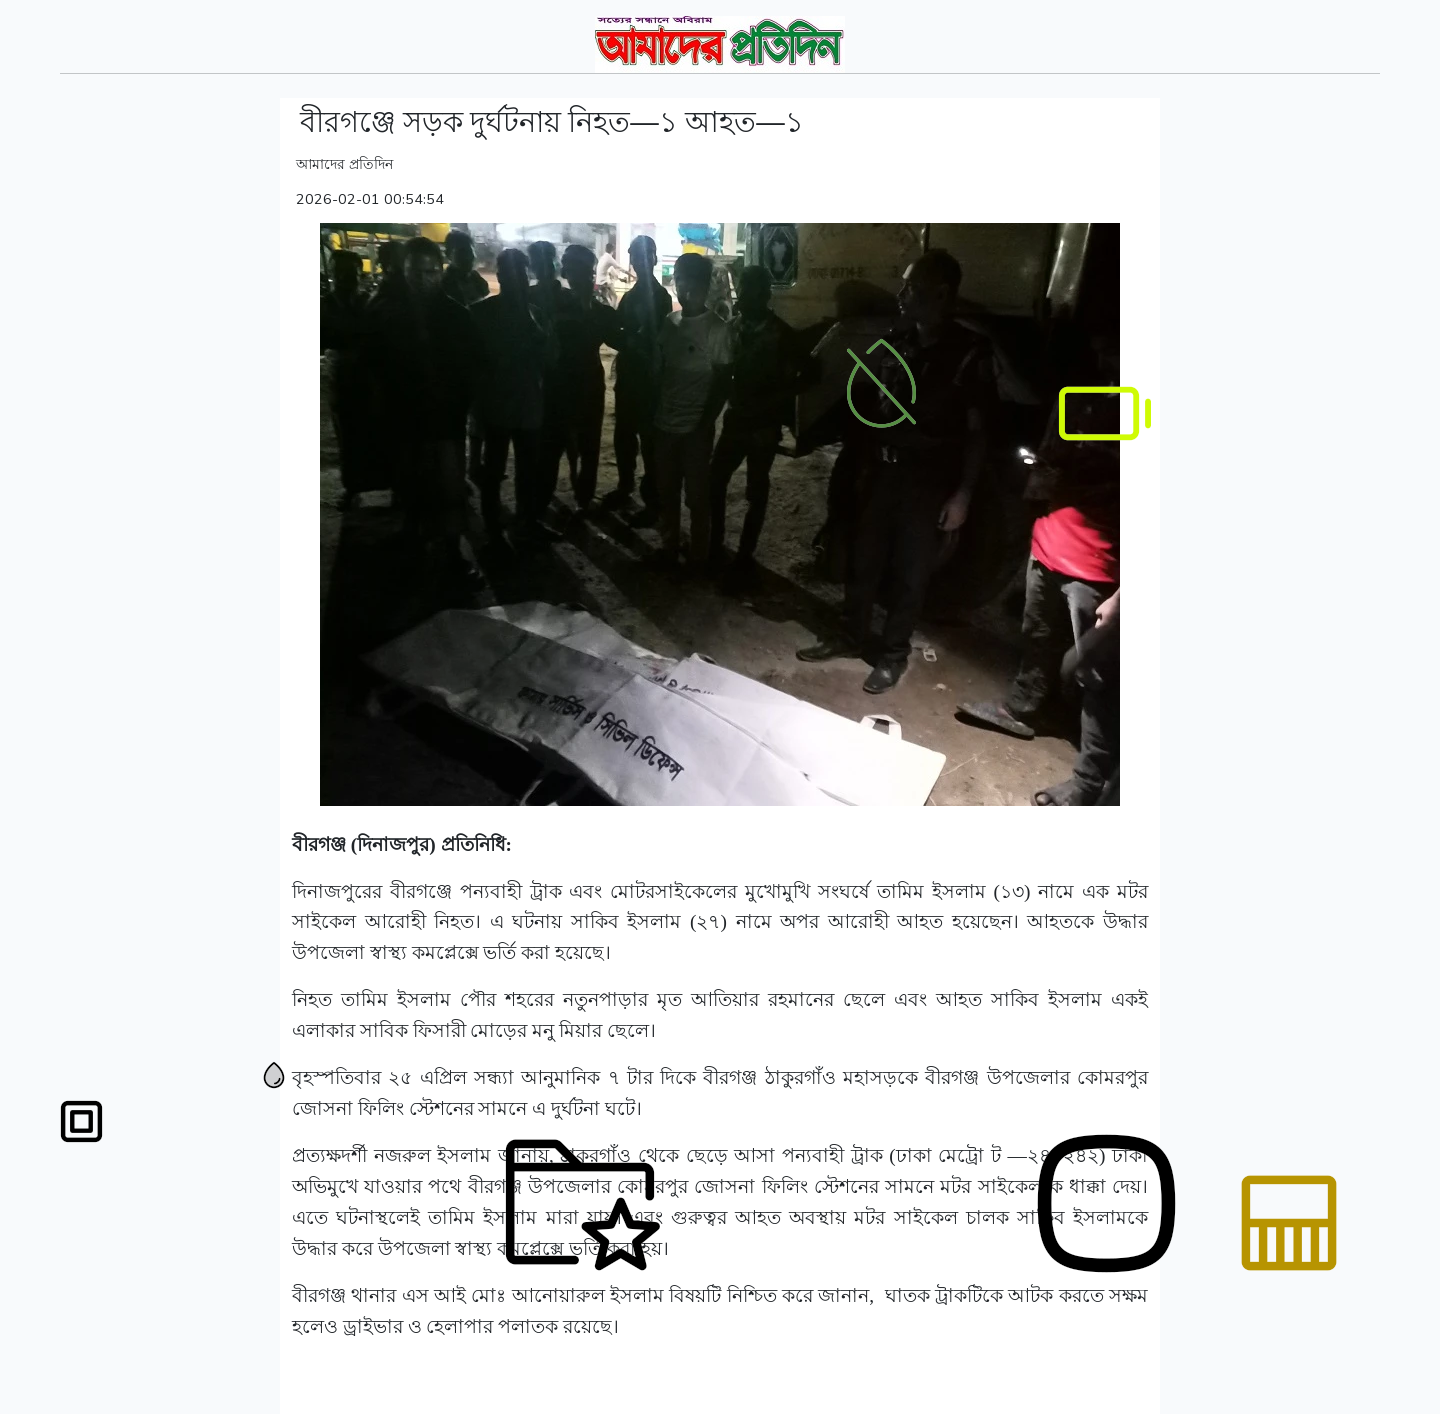  I want to click on access your starred or favorite files, so click(580, 1202).